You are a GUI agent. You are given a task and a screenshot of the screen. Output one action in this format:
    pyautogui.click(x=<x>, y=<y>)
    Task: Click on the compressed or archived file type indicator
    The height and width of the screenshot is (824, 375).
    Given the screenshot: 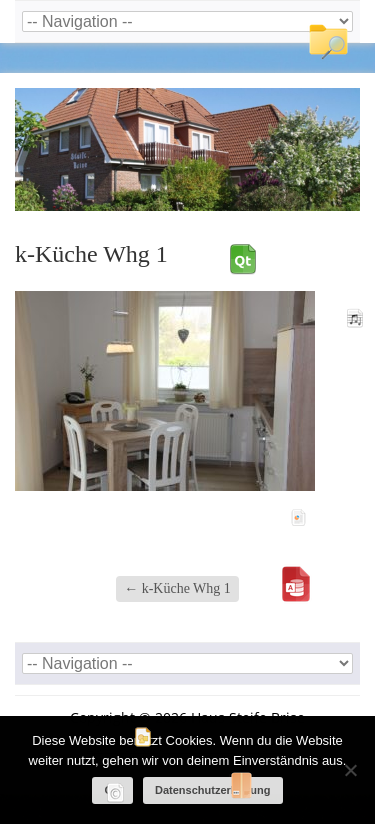 What is the action you would take?
    pyautogui.click(x=241, y=785)
    